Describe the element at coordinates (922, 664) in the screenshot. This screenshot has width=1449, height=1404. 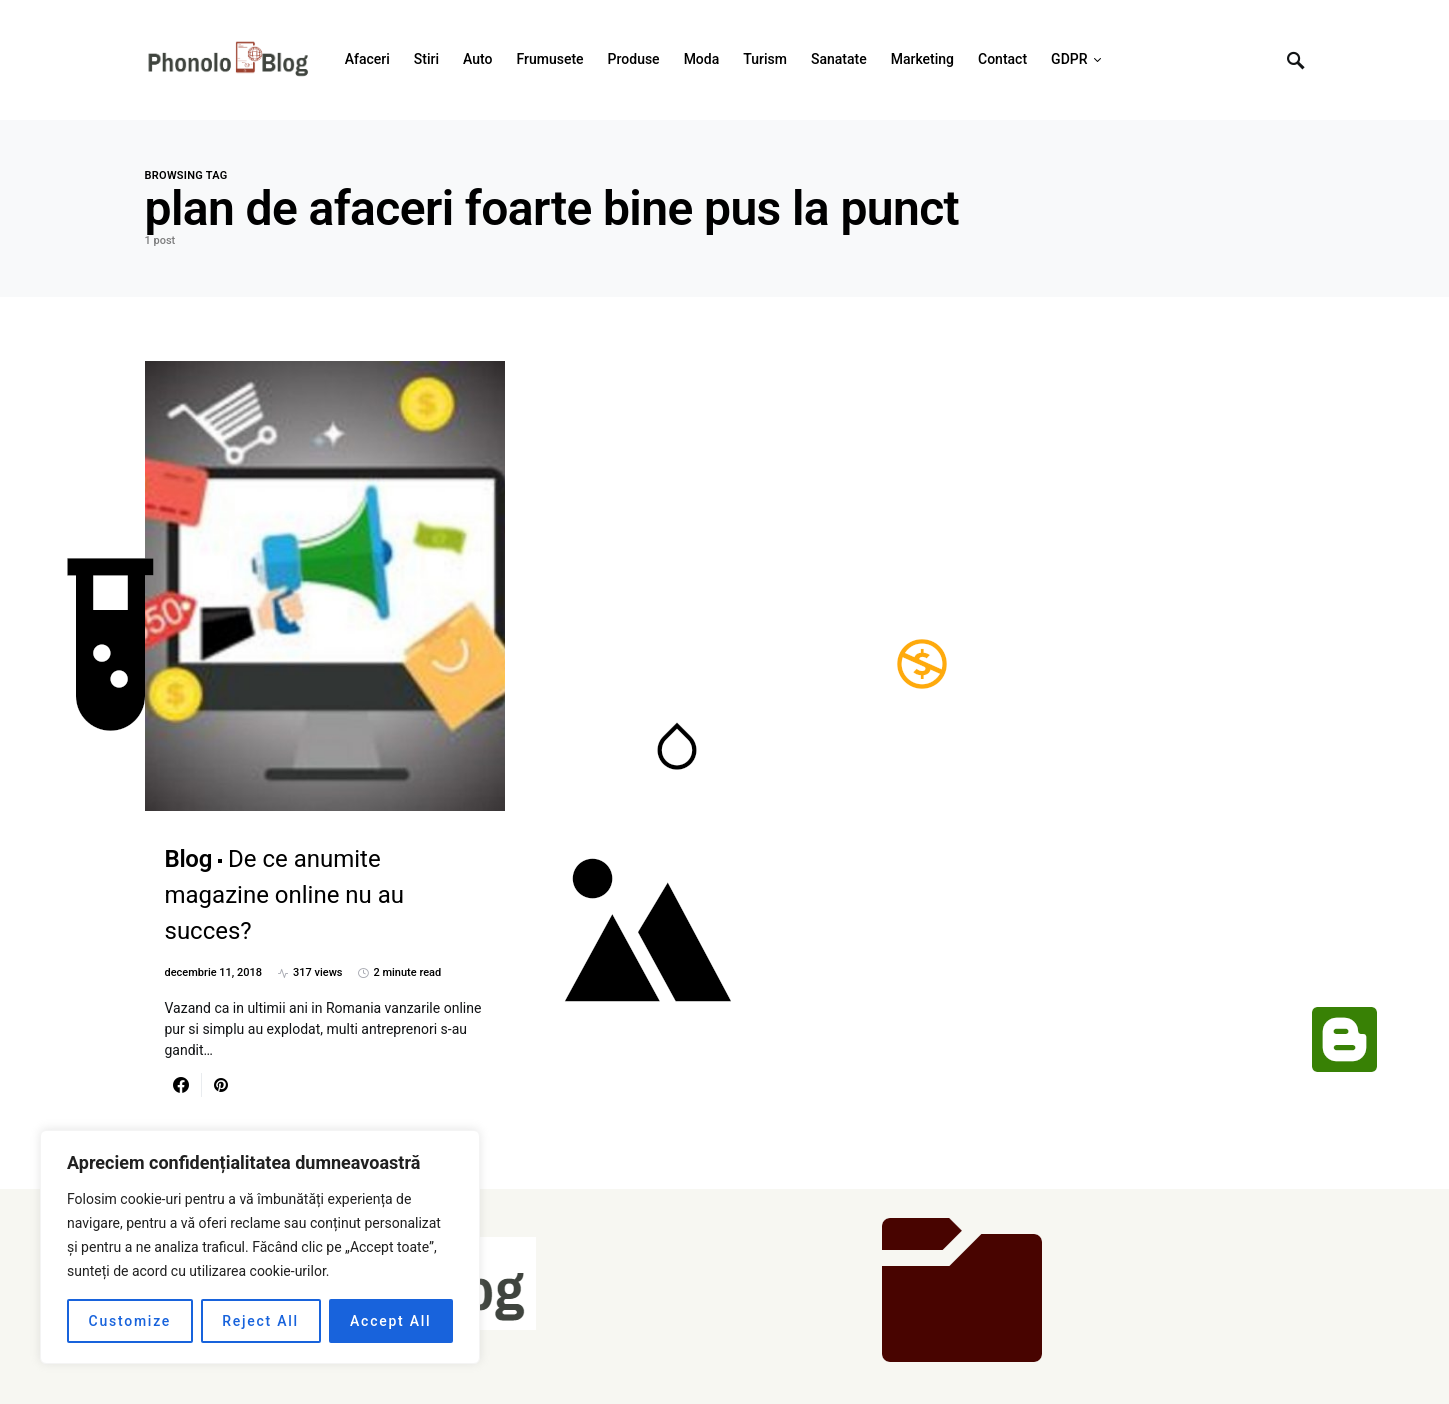
I see `indicates non-commercial license restrictions` at that location.